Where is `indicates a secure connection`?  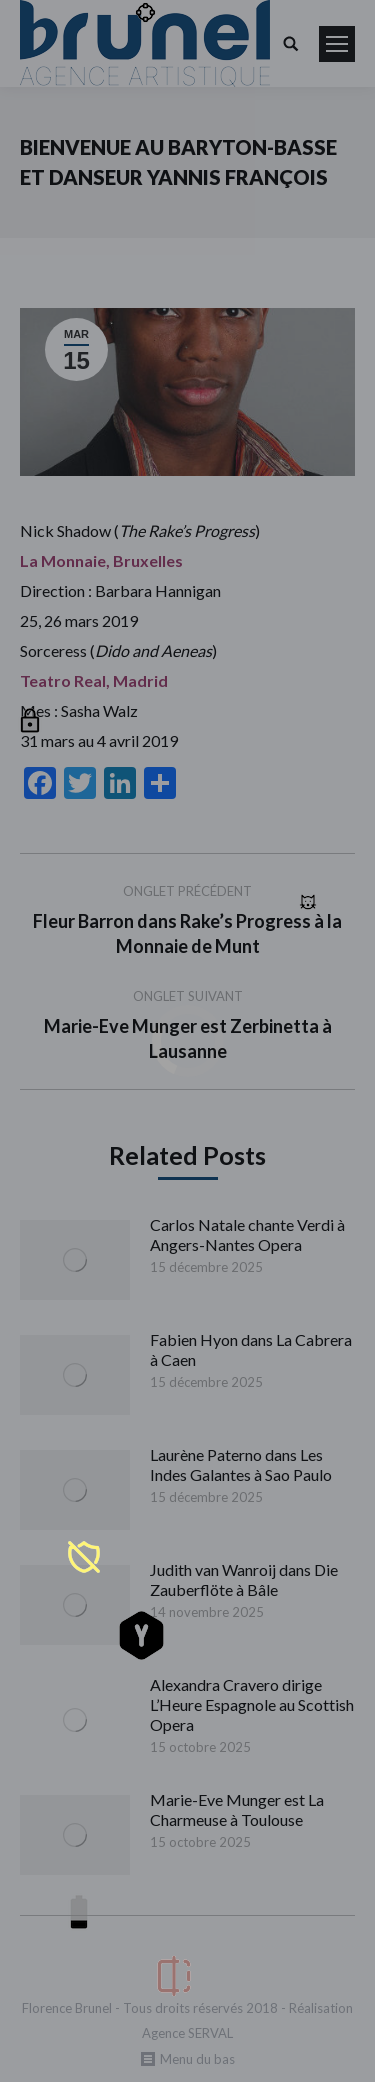 indicates a secure connection is located at coordinates (30, 721).